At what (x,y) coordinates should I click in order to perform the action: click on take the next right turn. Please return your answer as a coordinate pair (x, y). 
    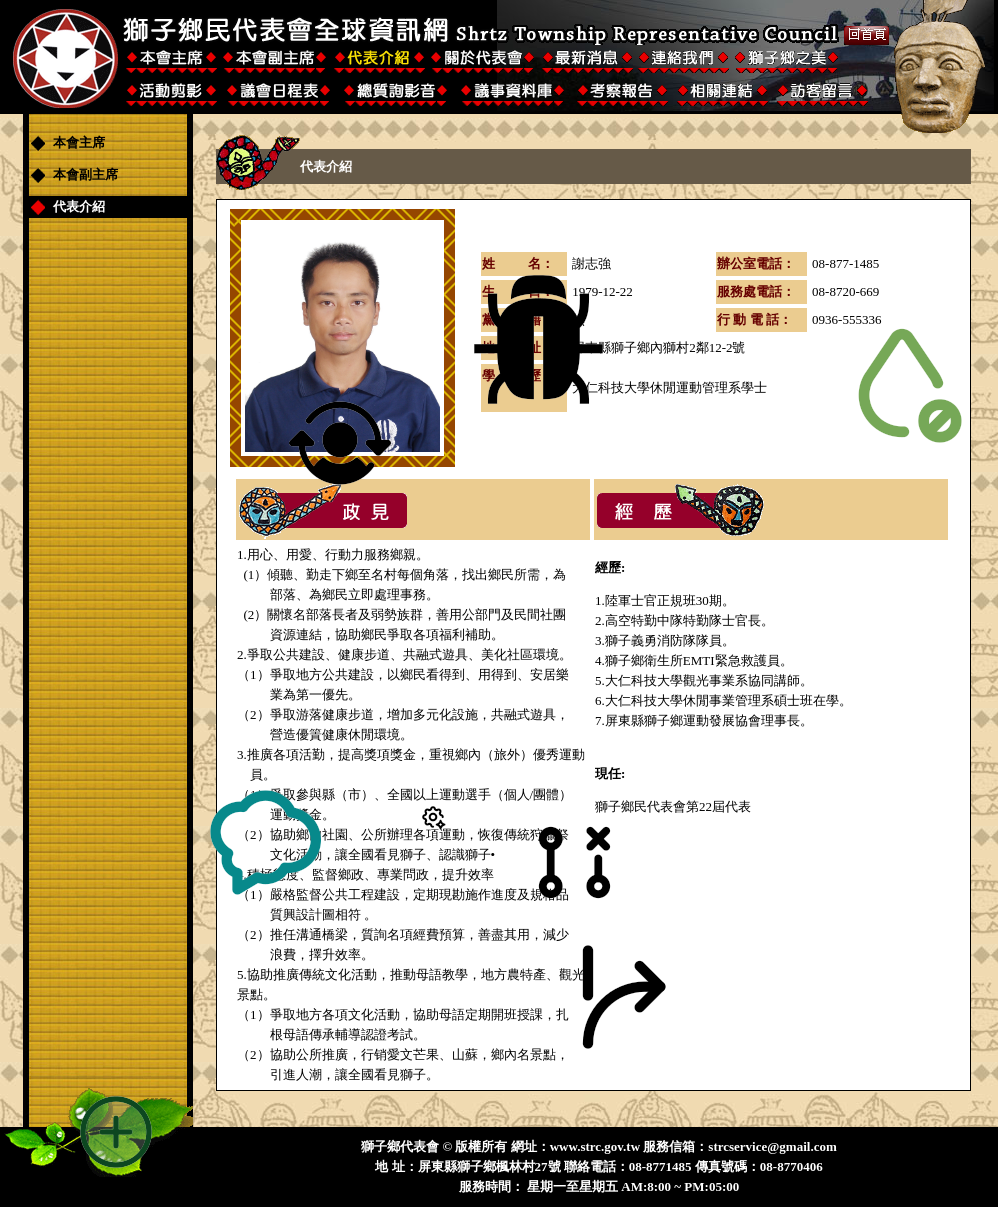
    Looking at the image, I should click on (619, 997).